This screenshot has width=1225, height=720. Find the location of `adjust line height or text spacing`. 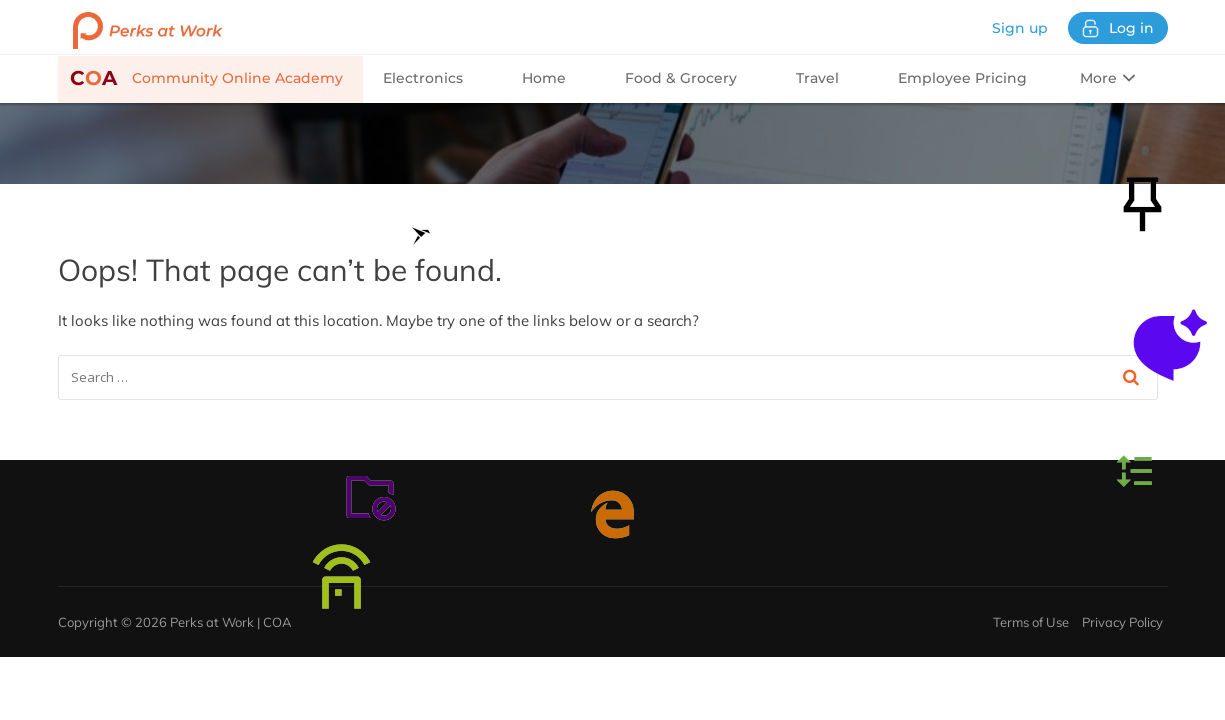

adjust line height or text spacing is located at coordinates (1136, 471).